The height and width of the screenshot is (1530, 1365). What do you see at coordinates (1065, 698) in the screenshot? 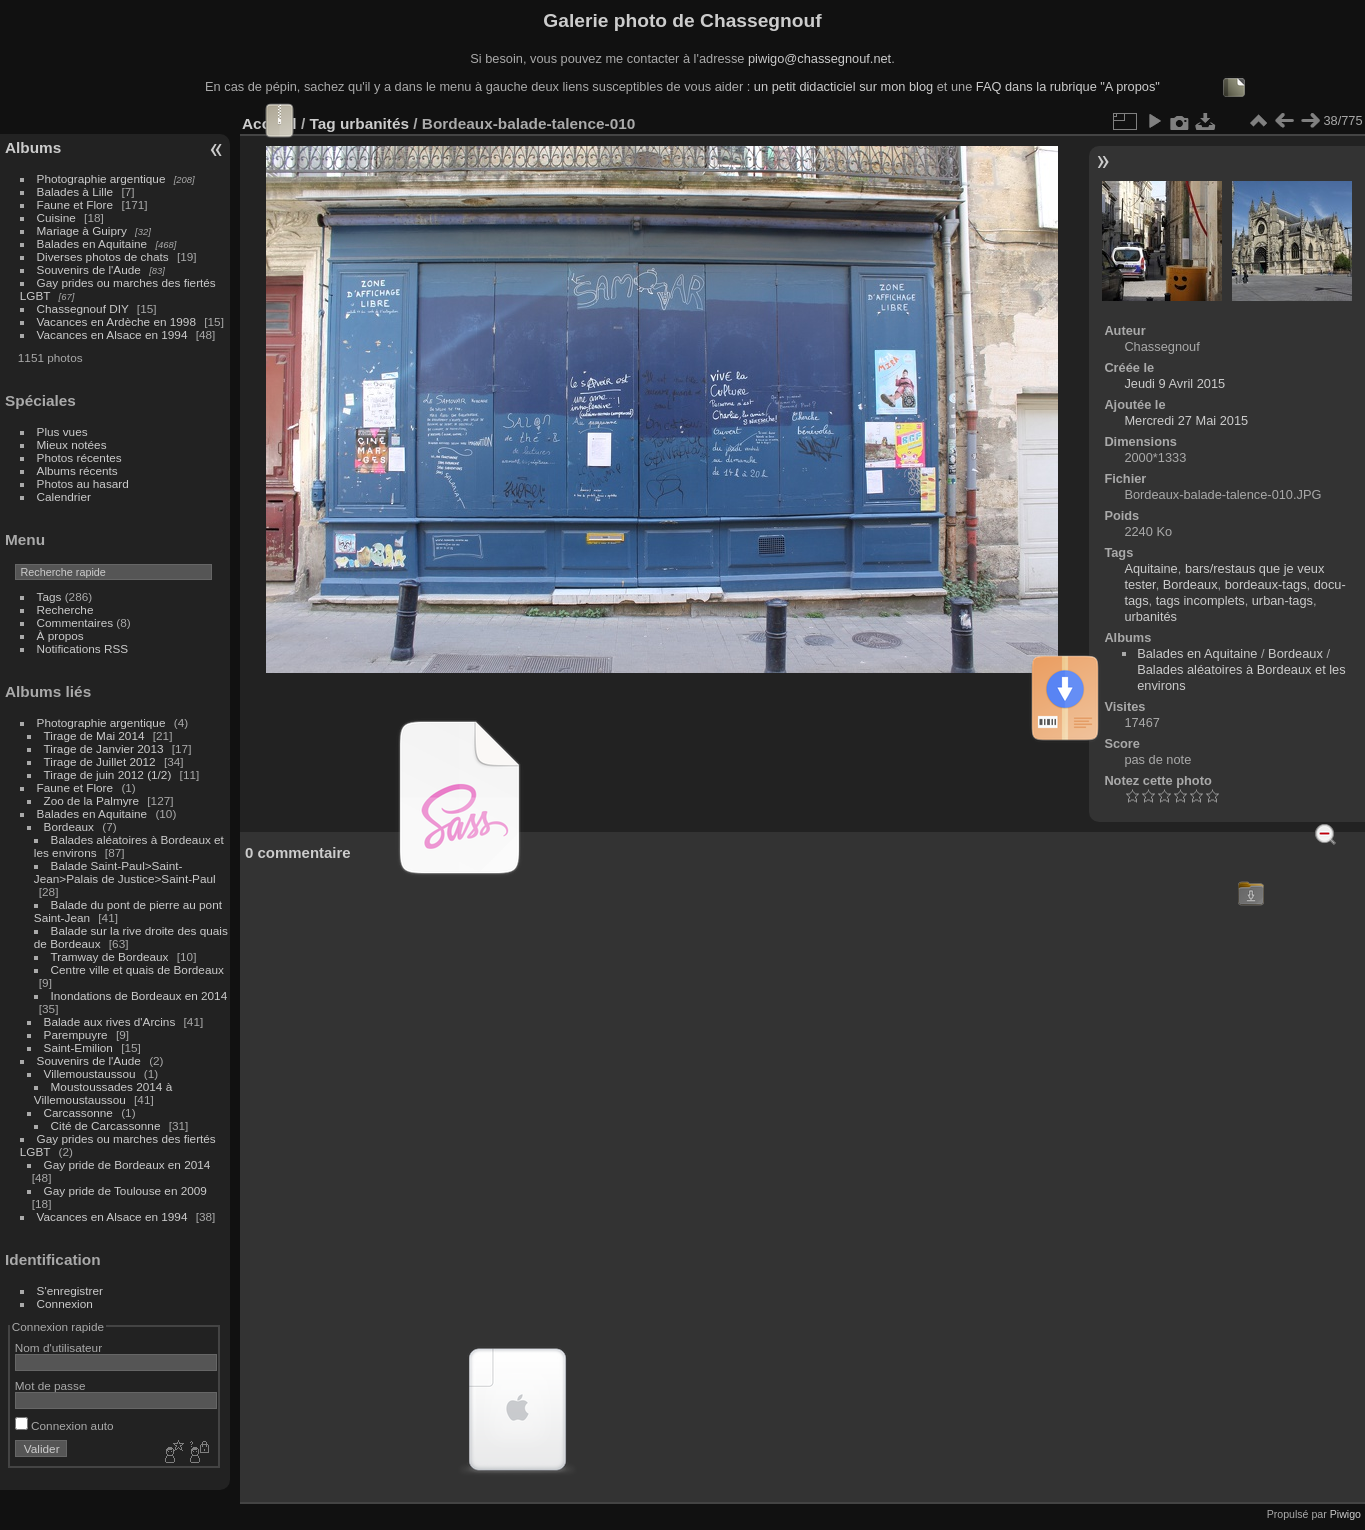
I see `downloading a software package or update` at bounding box center [1065, 698].